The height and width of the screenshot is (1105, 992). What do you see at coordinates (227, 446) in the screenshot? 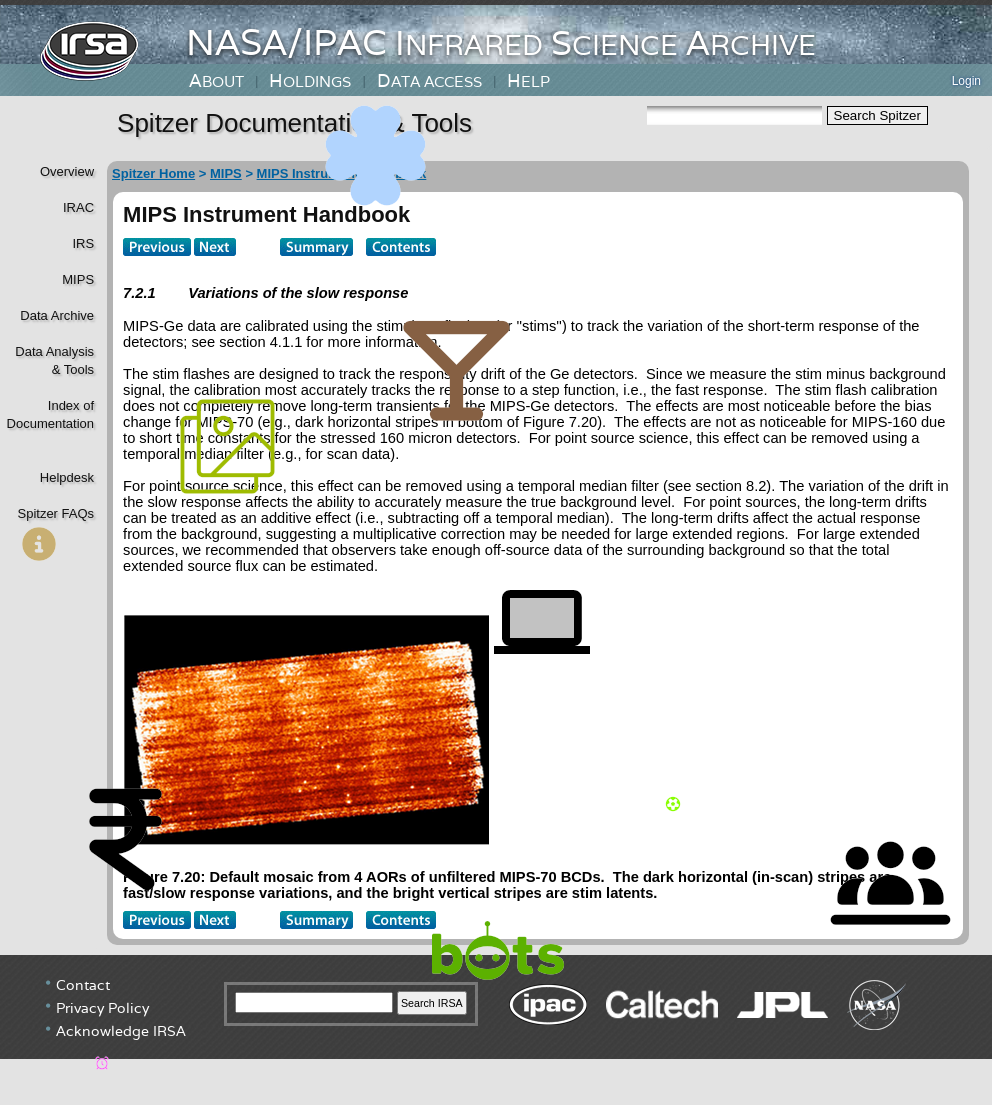
I see `view photo gallery` at bounding box center [227, 446].